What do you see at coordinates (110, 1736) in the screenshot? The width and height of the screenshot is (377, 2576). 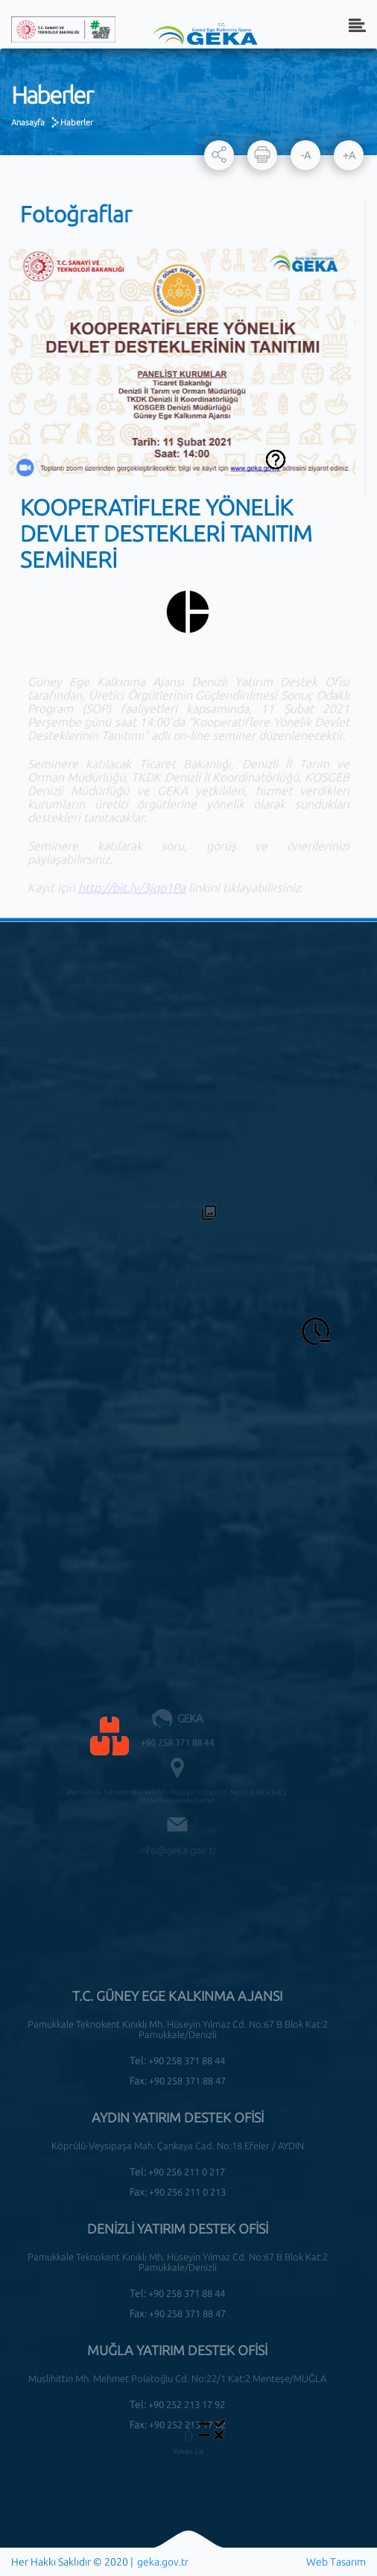 I see `view inventory or stock items` at bounding box center [110, 1736].